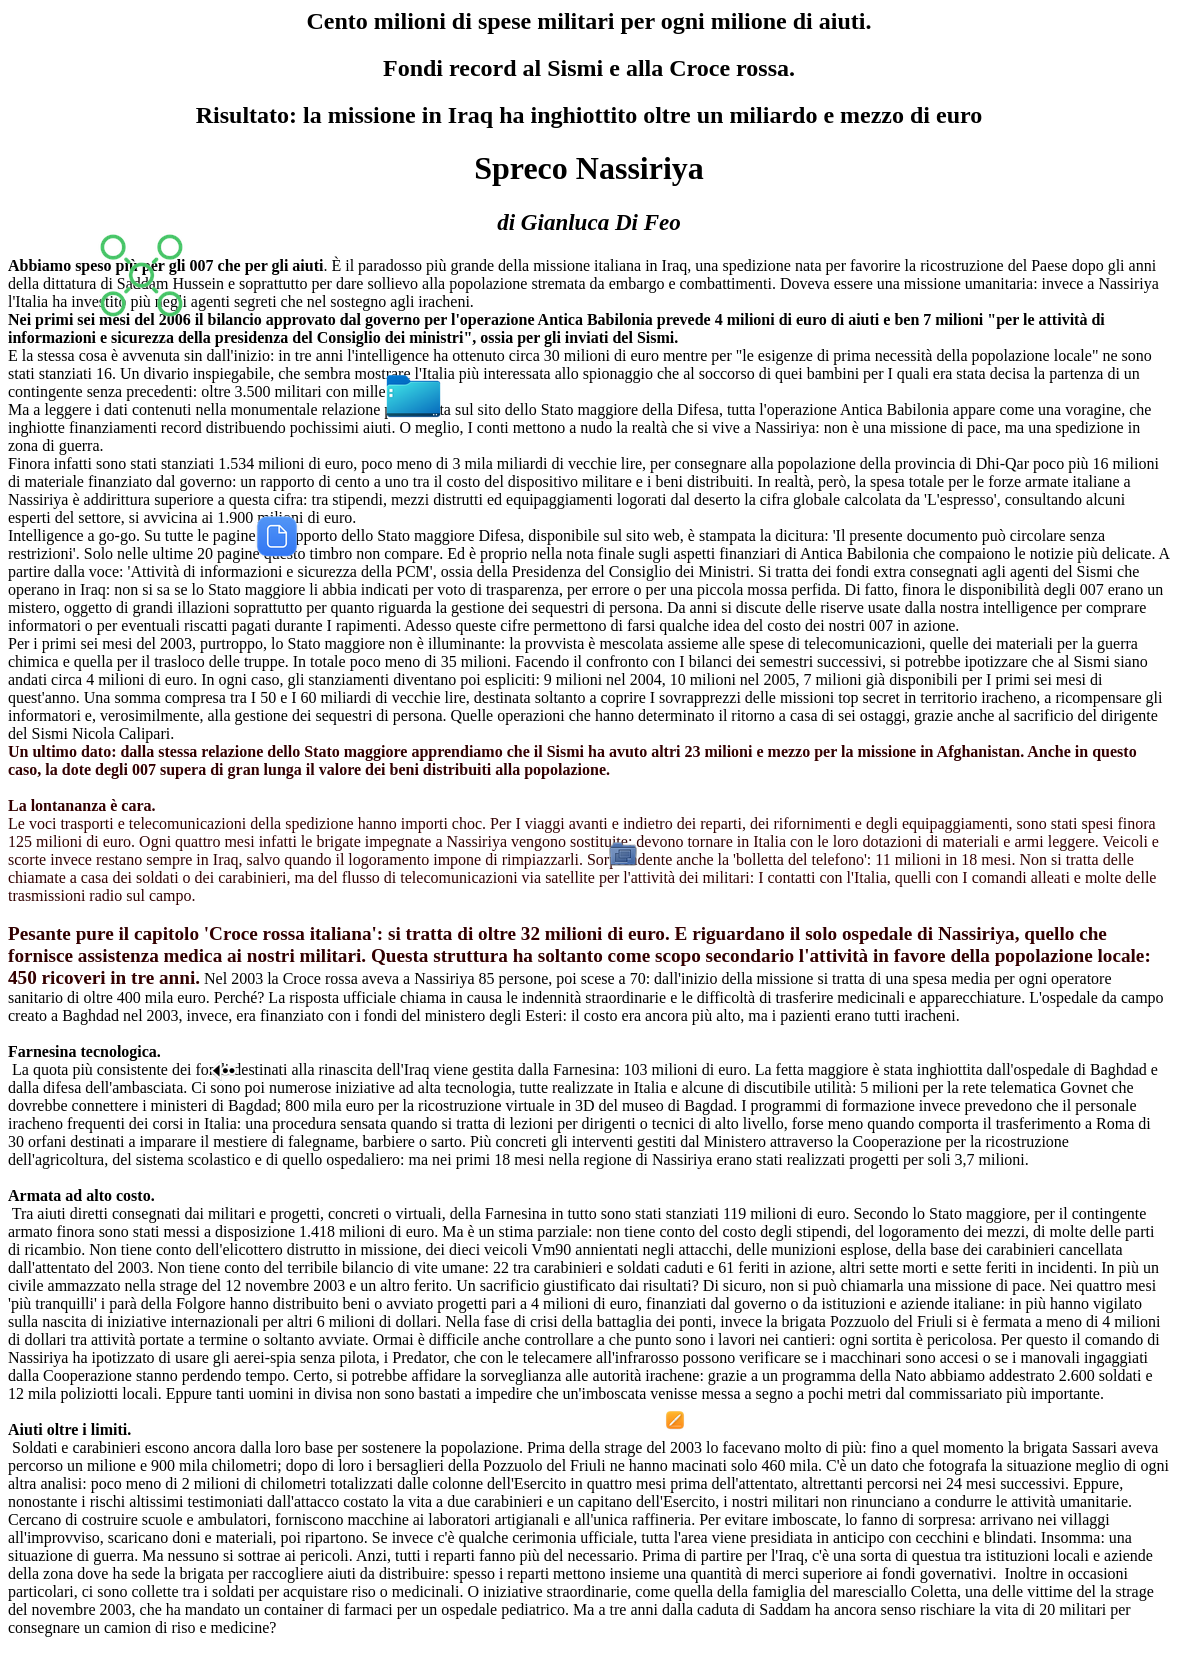 The image size is (1178, 1663). Describe the element at coordinates (277, 537) in the screenshot. I see `open document preferences` at that location.